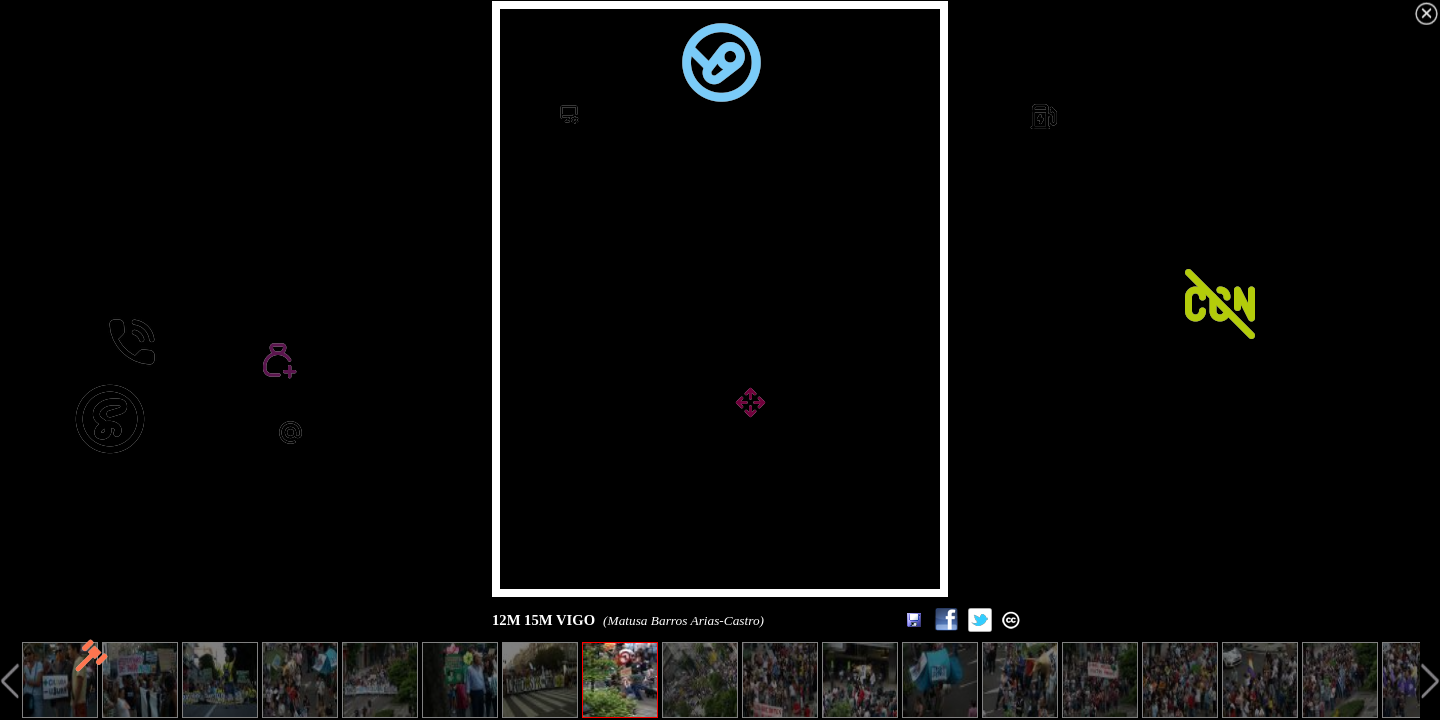  Describe the element at coordinates (110, 419) in the screenshot. I see `indicates sass stylesheet technology` at that location.